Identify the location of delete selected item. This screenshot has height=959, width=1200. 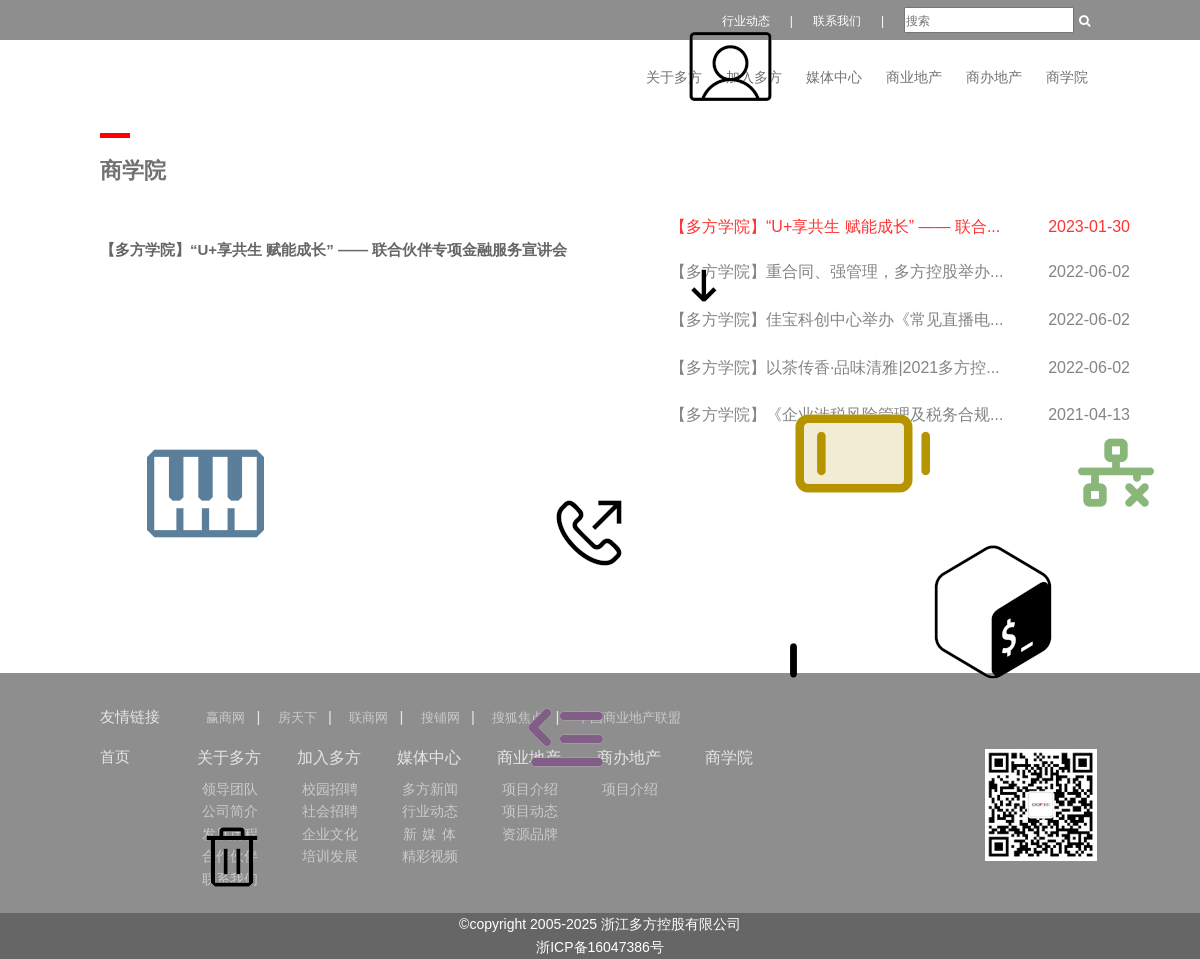
(232, 857).